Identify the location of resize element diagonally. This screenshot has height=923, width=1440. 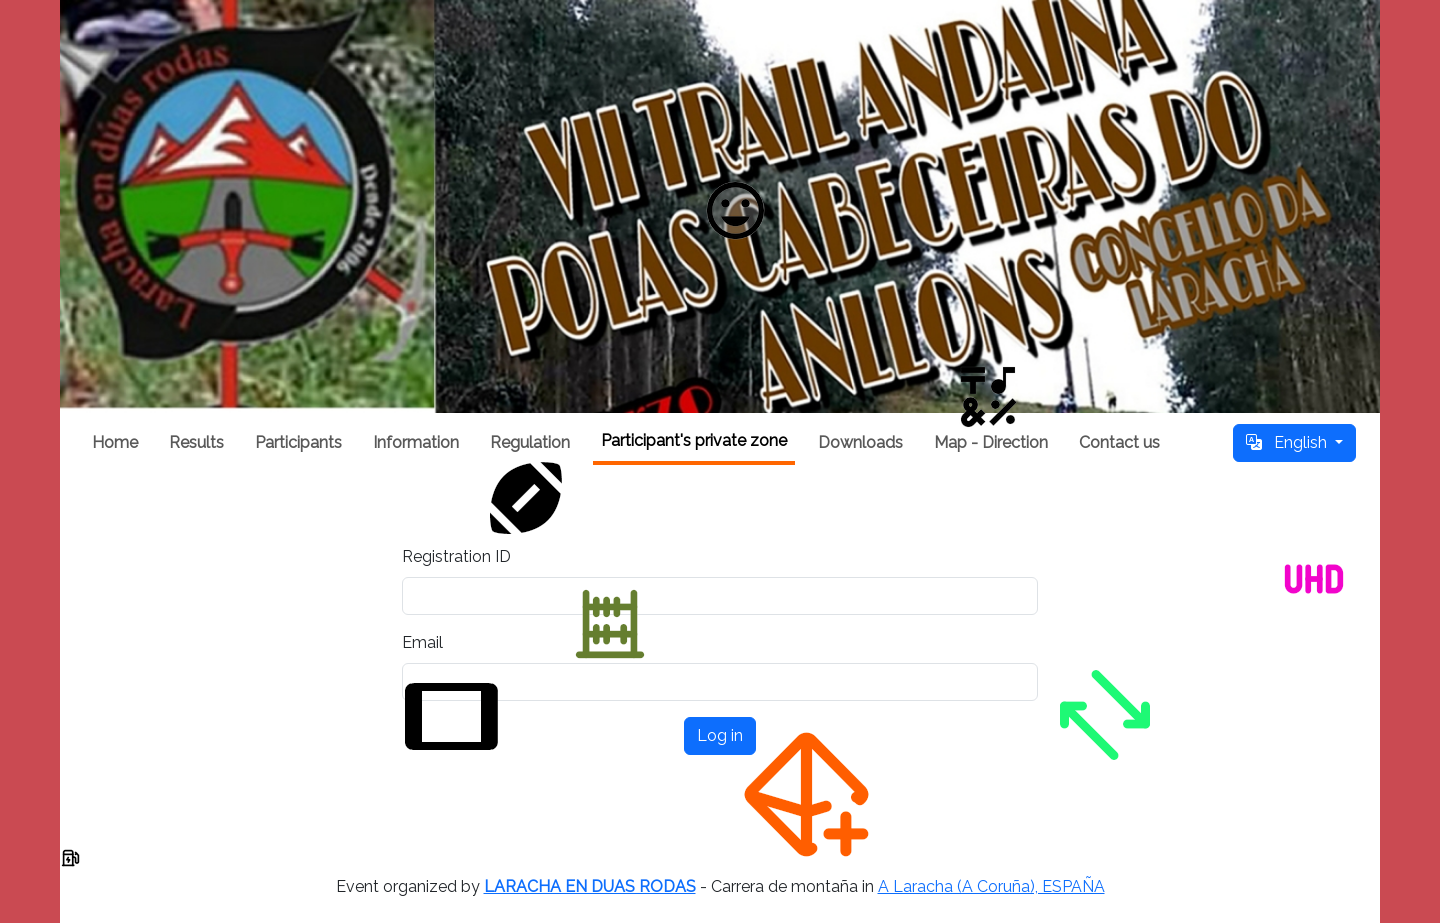
(1105, 715).